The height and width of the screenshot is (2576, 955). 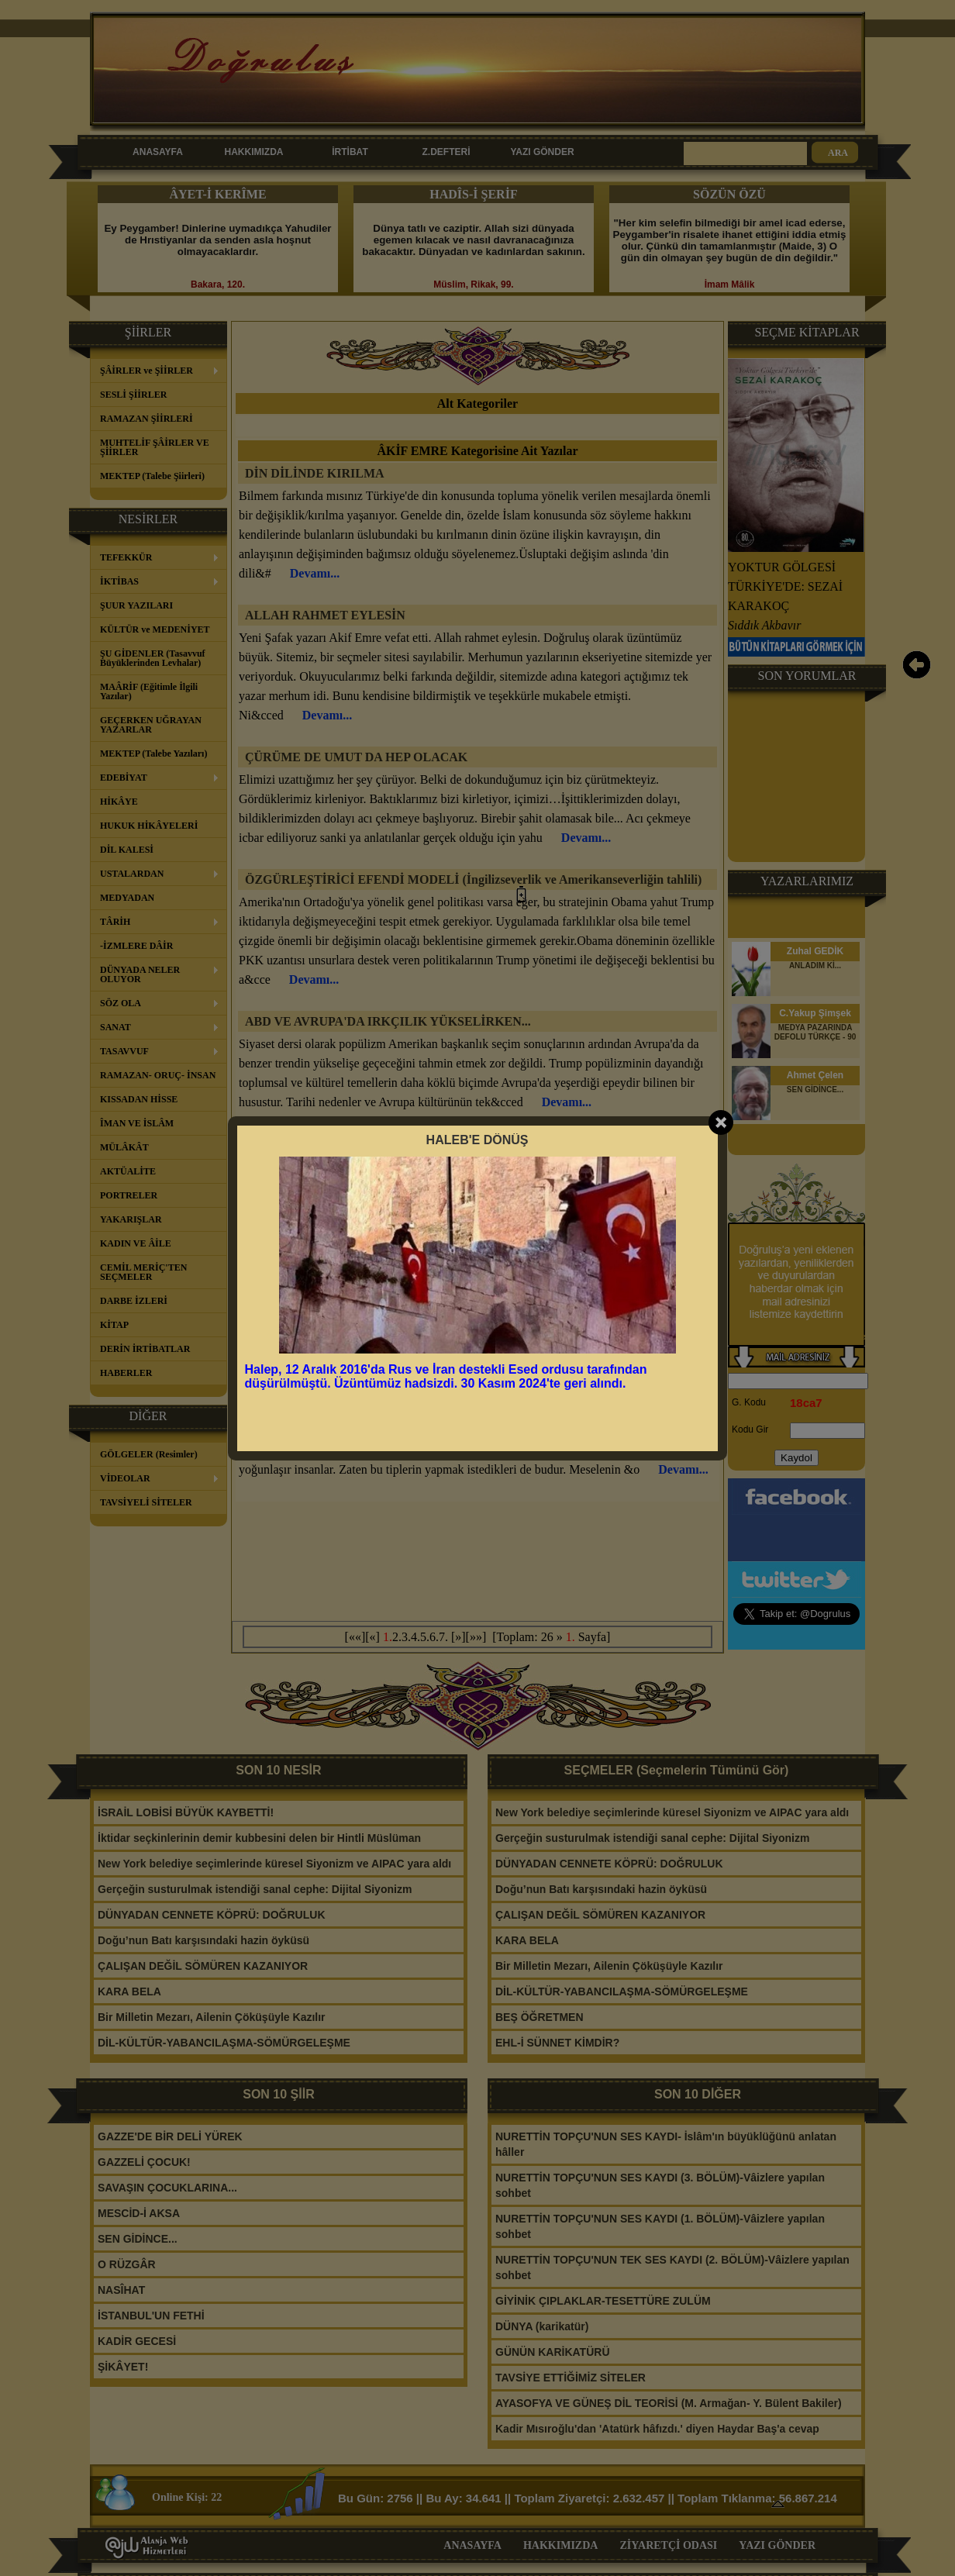 What do you see at coordinates (777, 2507) in the screenshot?
I see `scroll up or move content upward` at bounding box center [777, 2507].